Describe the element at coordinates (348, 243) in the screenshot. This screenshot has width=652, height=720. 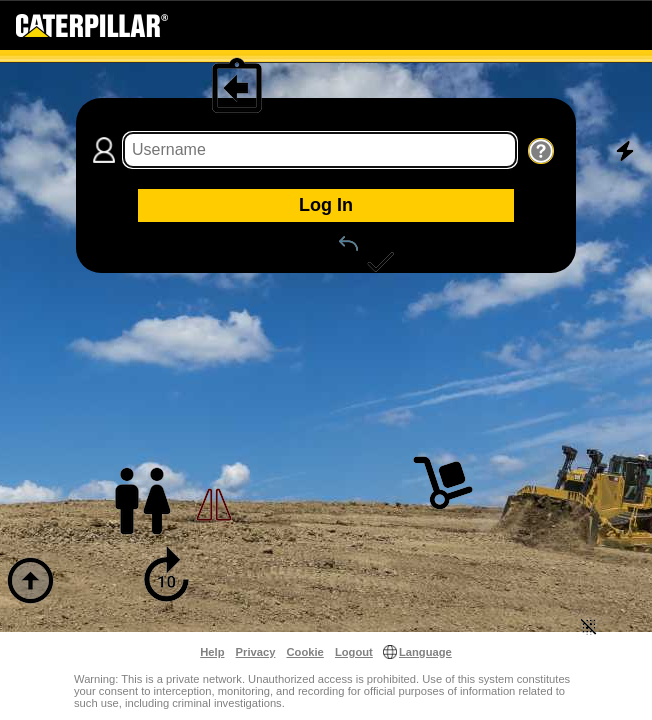
I see `reply to a message` at that location.